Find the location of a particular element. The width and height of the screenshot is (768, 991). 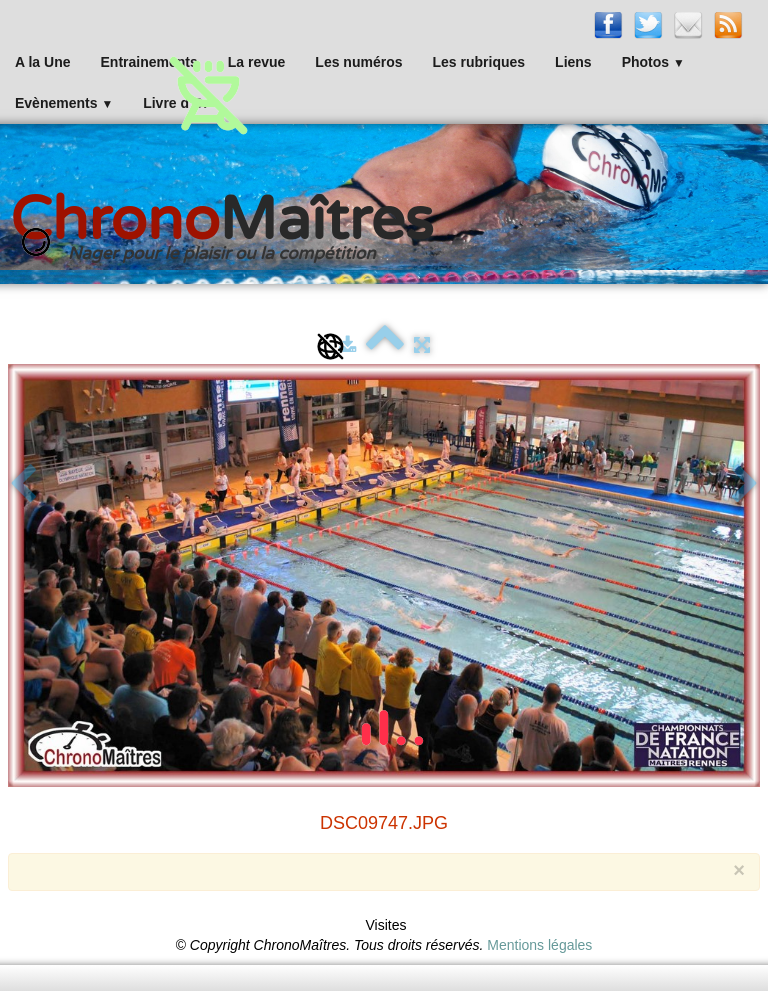

indicates moderate signal strength is located at coordinates (392, 714).